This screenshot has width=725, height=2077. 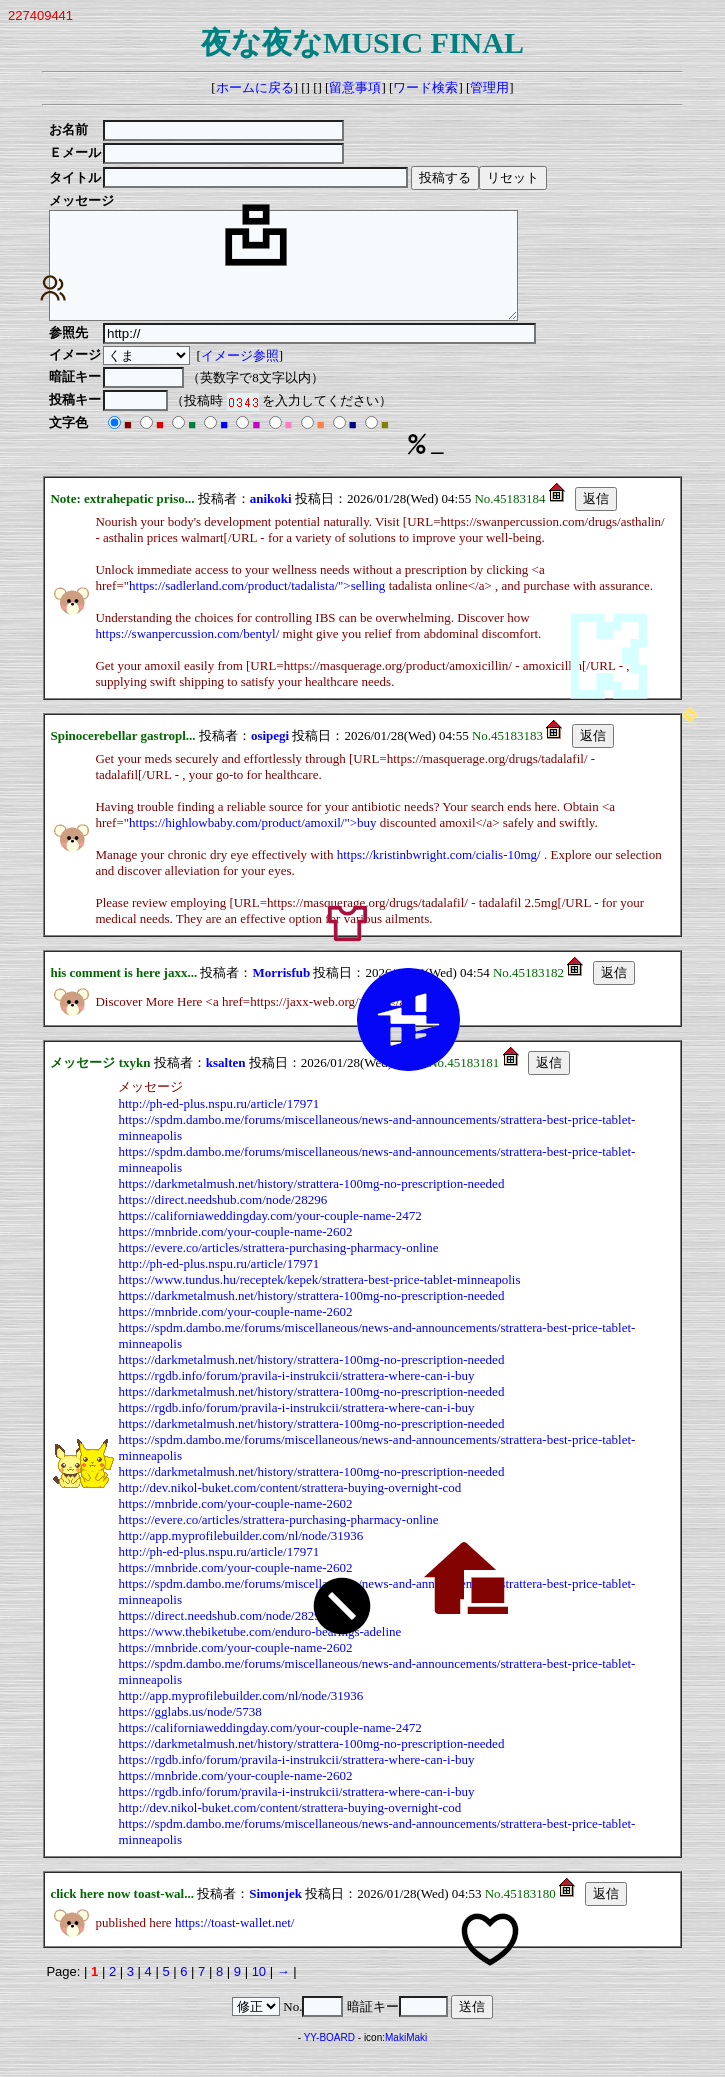 What do you see at coordinates (609, 656) in the screenshot?
I see `open kick streaming platform` at bounding box center [609, 656].